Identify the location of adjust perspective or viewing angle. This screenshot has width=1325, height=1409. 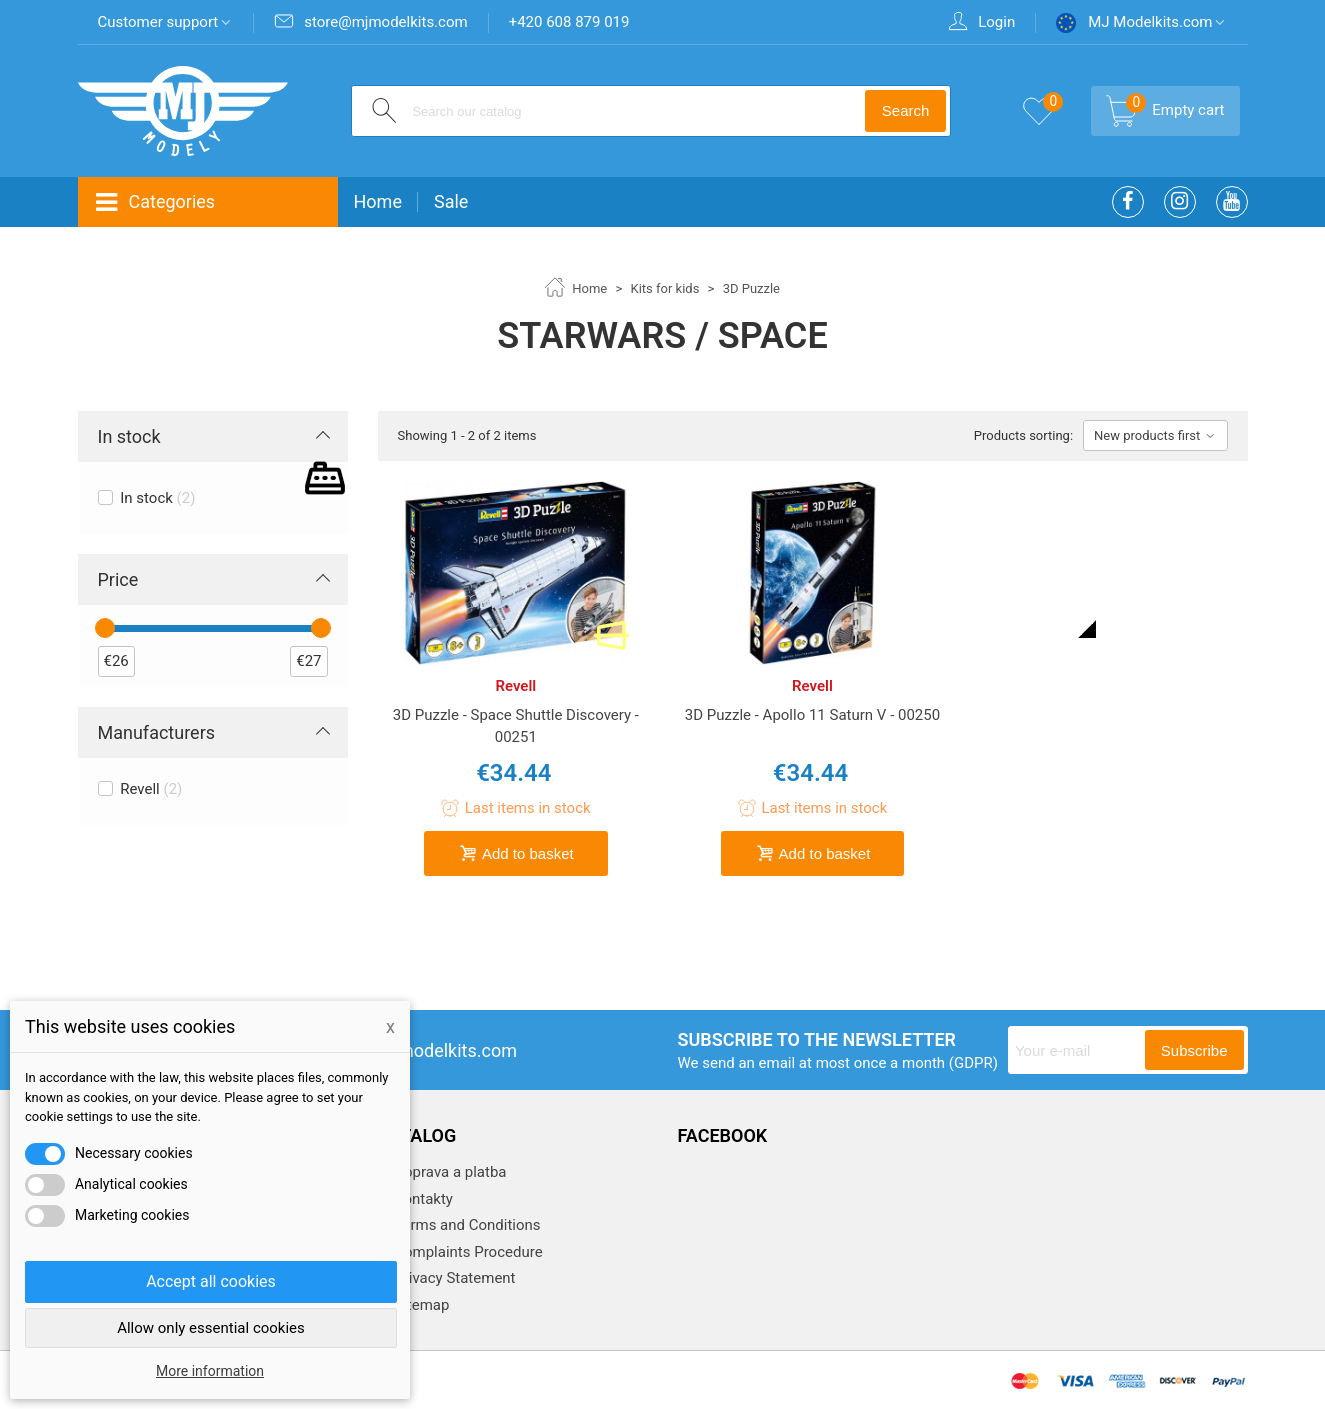
(611, 635).